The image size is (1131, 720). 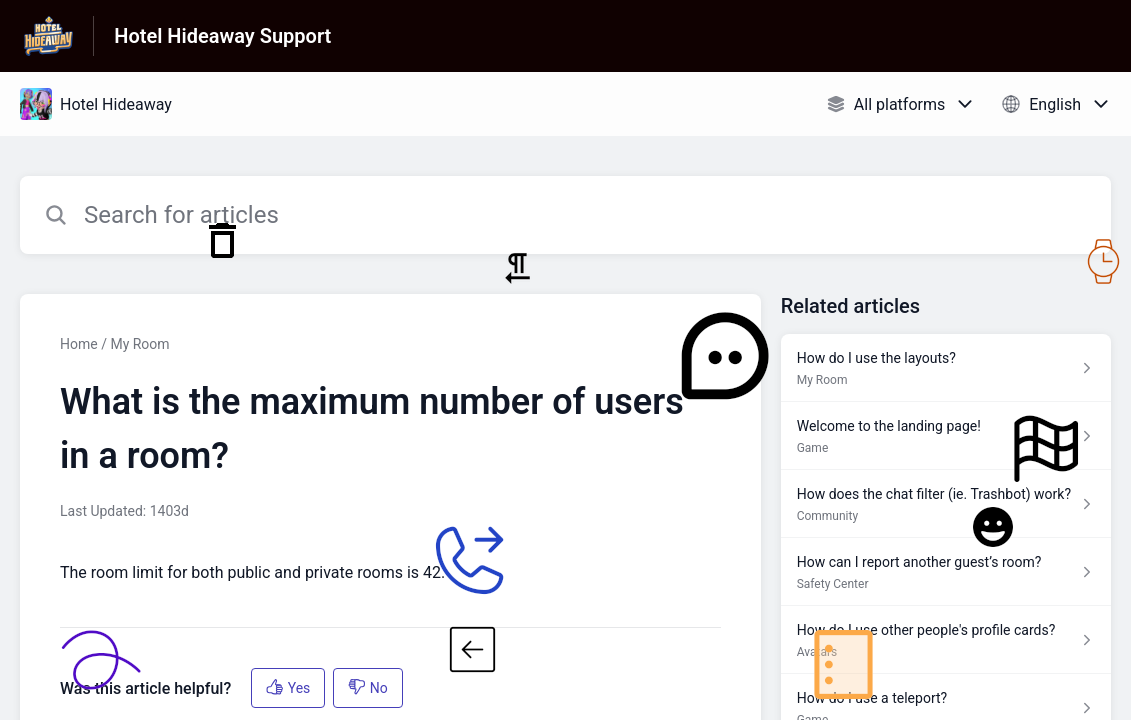 What do you see at coordinates (993, 527) in the screenshot?
I see `react with a happy emoji` at bounding box center [993, 527].